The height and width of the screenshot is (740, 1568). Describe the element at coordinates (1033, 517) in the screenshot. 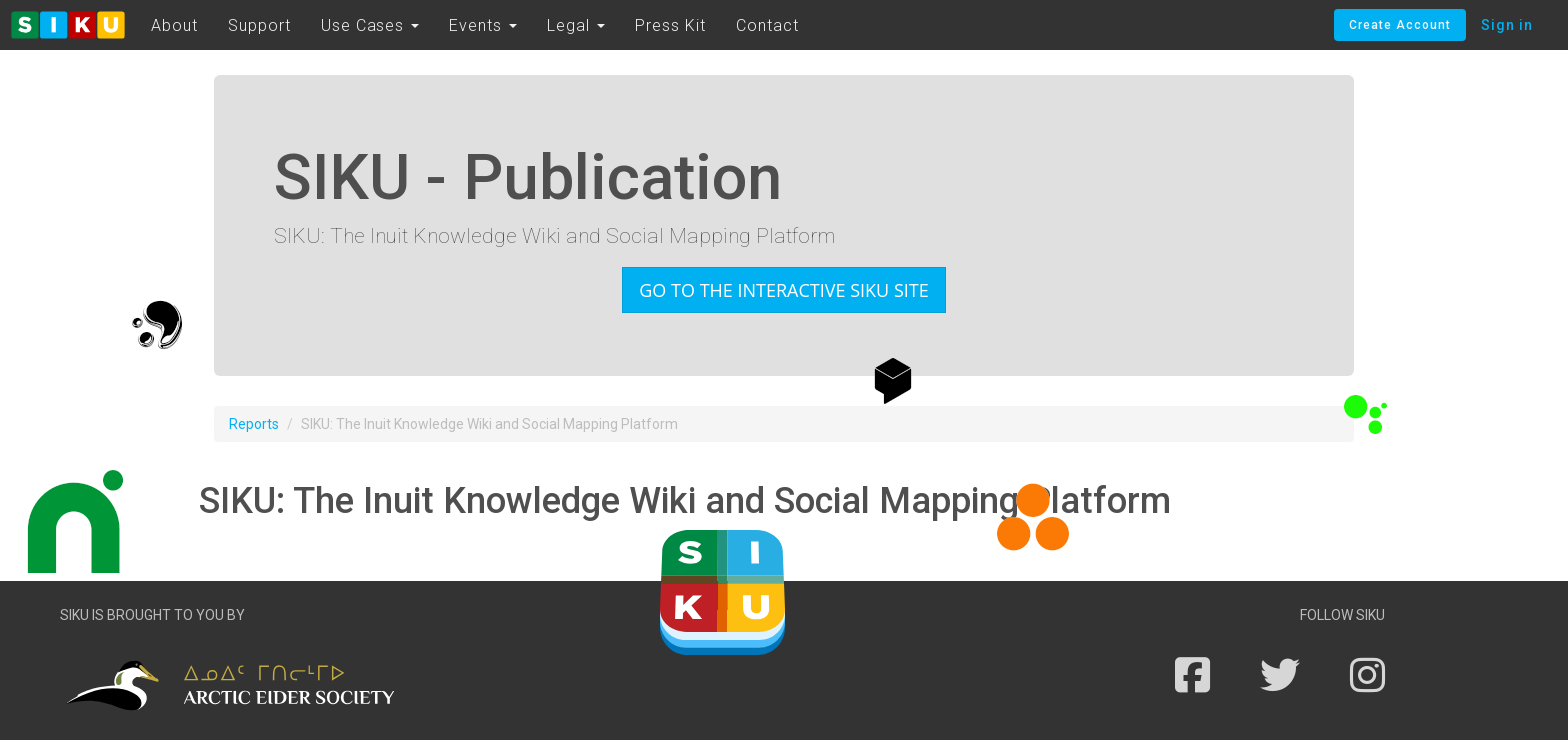

I see `julia programming language logo` at that location.